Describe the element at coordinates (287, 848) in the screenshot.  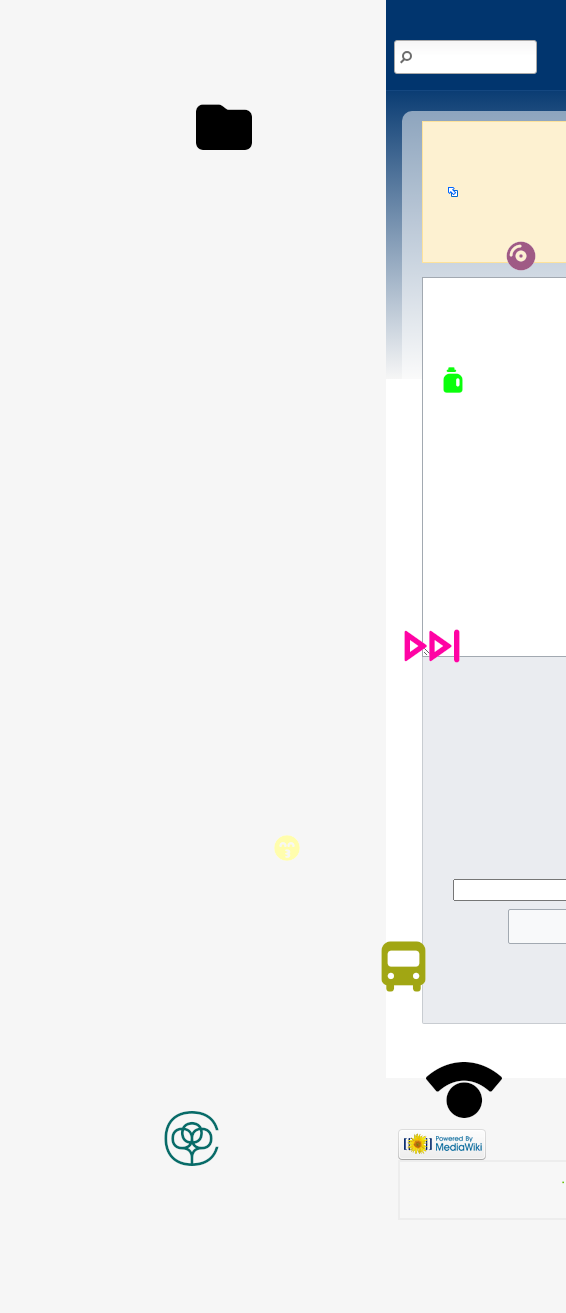
I see `send a kiss or affectionate reaction` at that location.